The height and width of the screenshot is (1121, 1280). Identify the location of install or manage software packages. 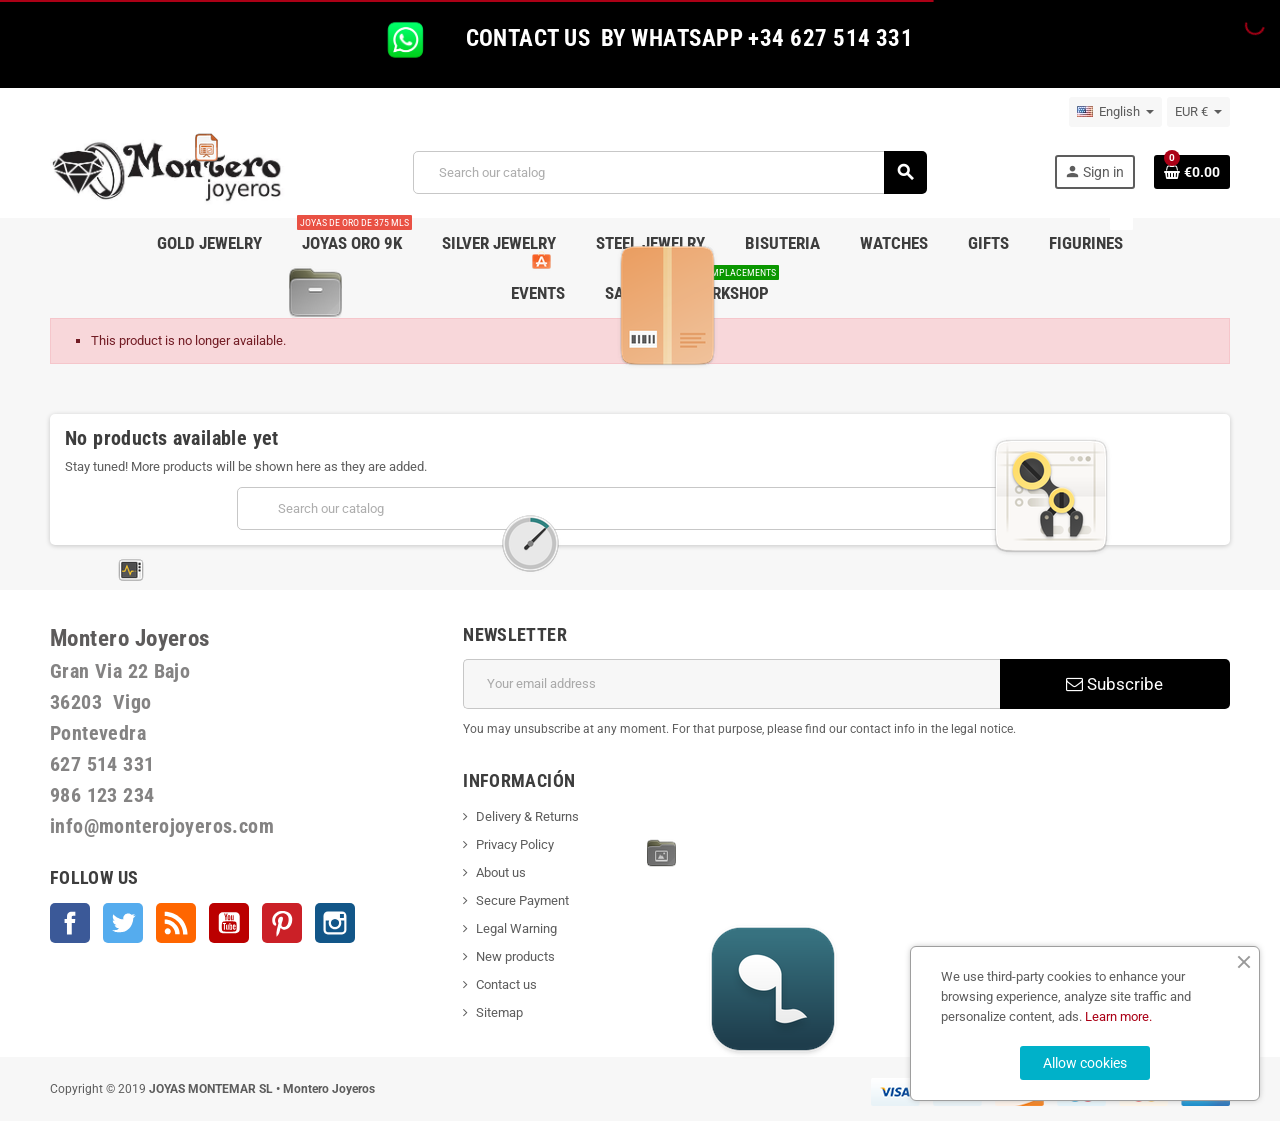
(667, 305).